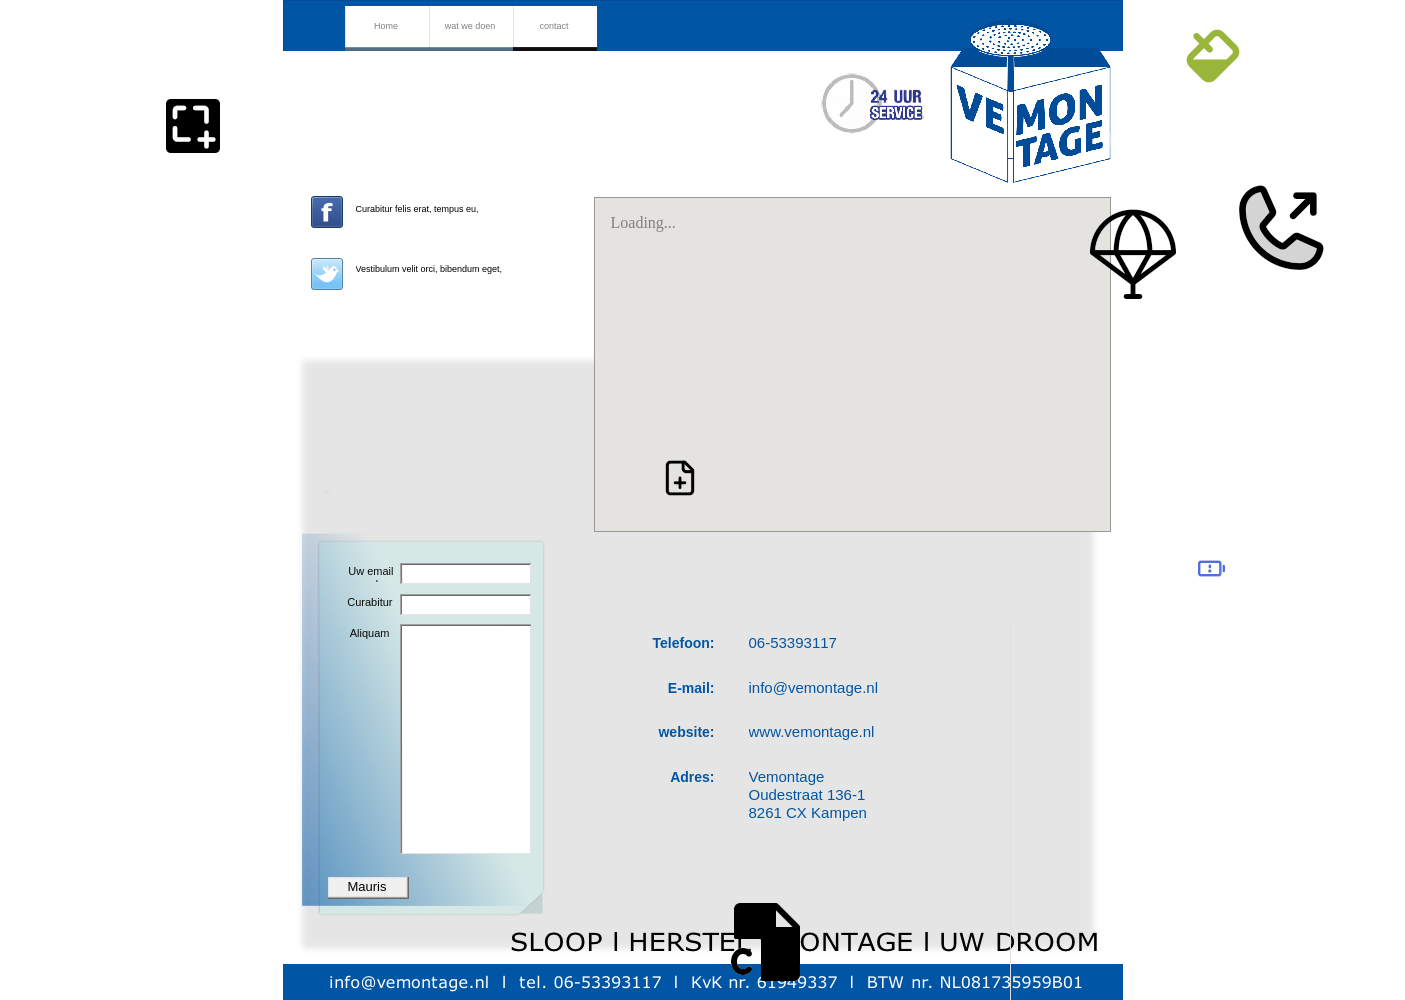 This screenshot has width=1405, height=1000. Describe the element at coordinates (1213, 56) in the screenshot. I see `fill an area with color` at that location.